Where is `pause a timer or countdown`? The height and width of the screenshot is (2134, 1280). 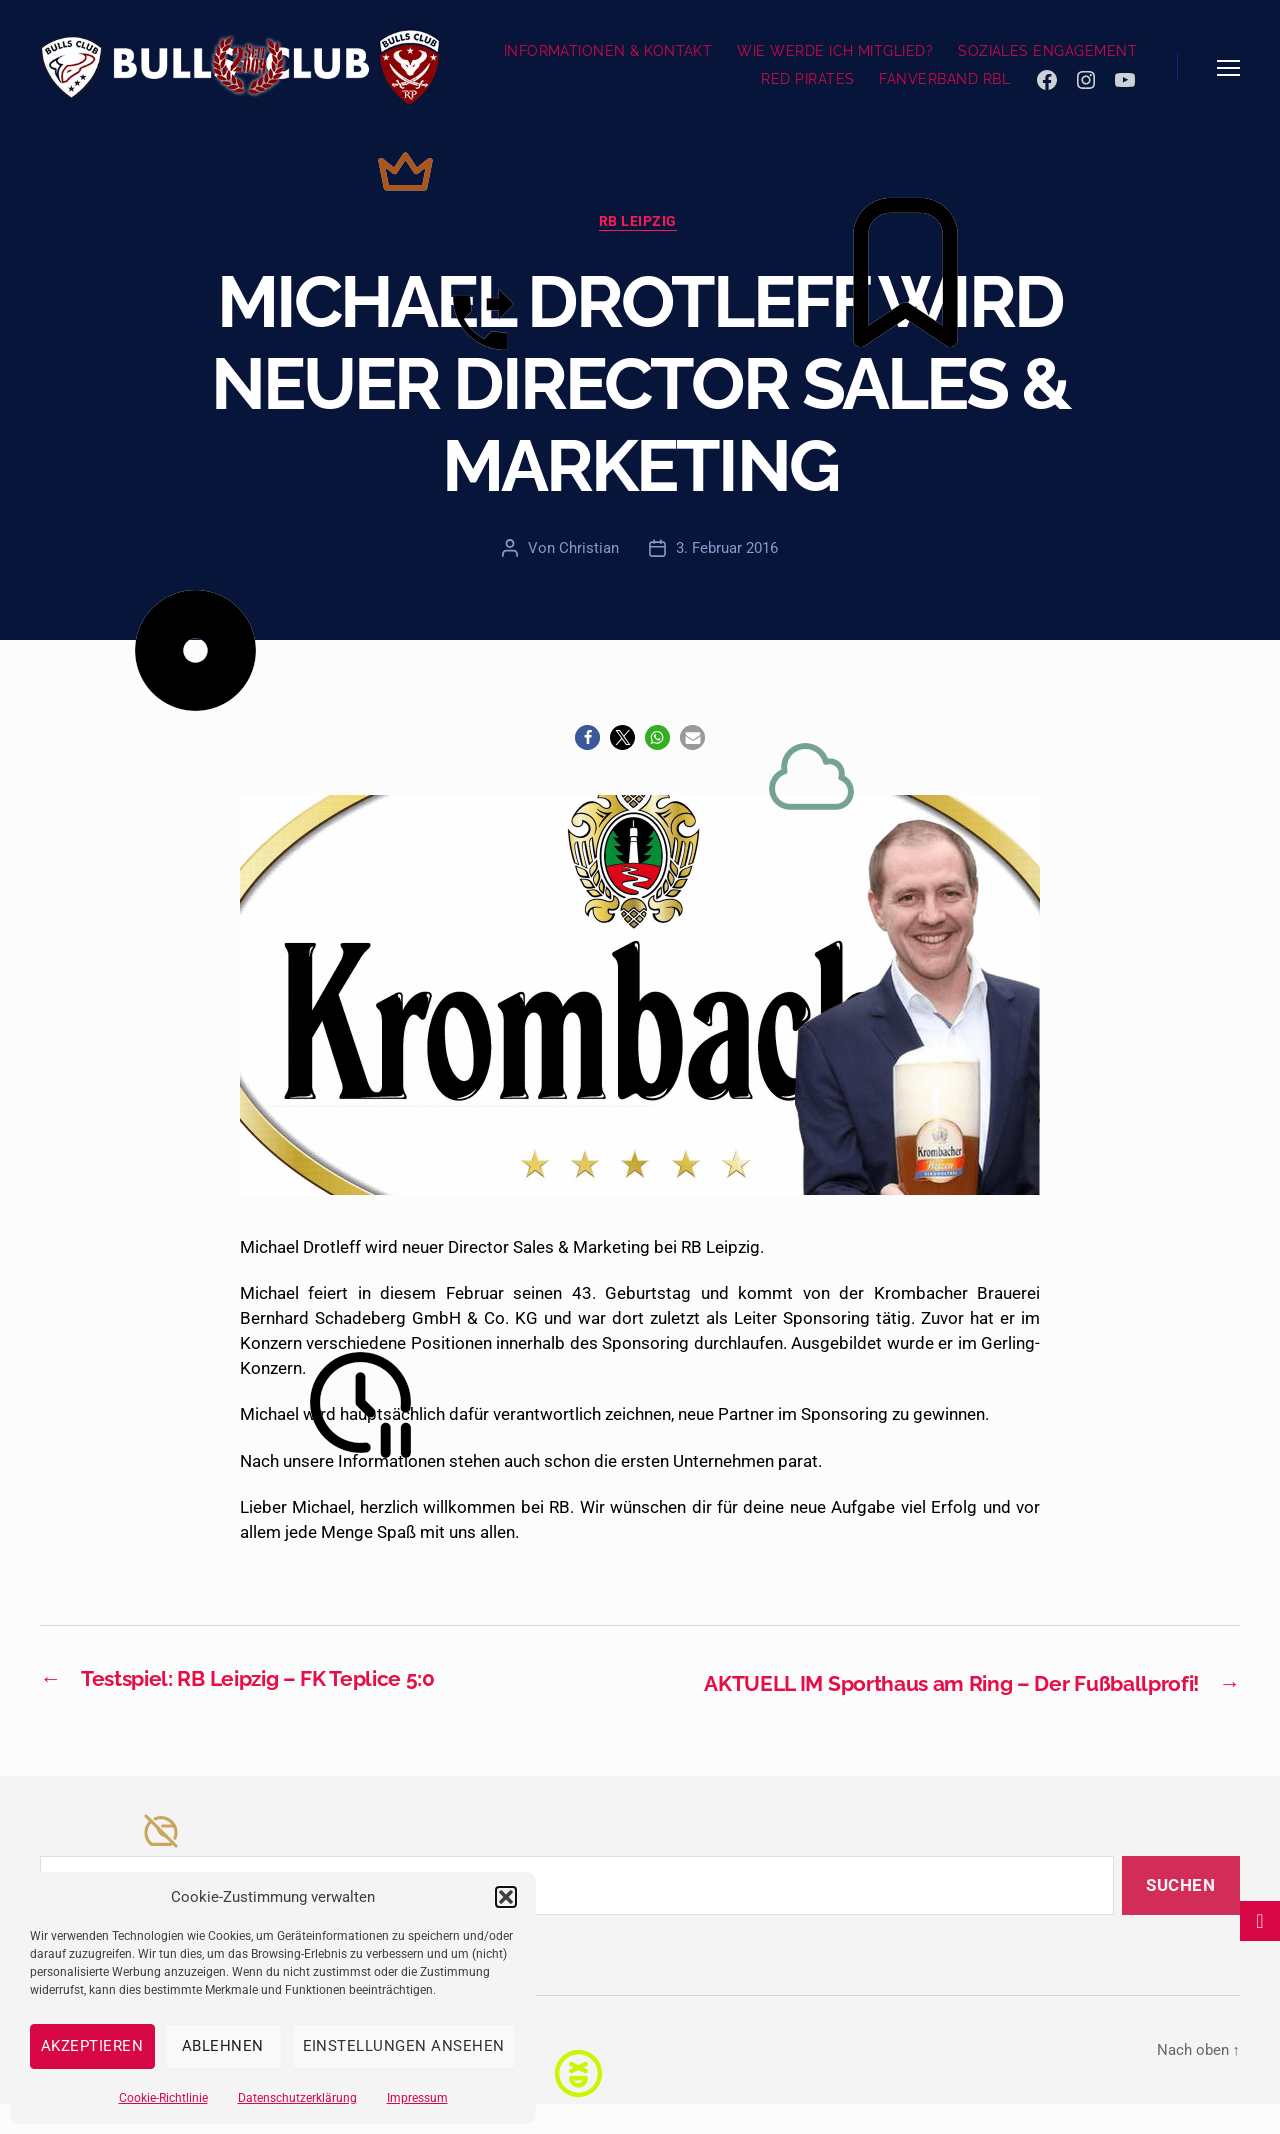
pause a timer or countdown is located at coordinates (360, 1402).